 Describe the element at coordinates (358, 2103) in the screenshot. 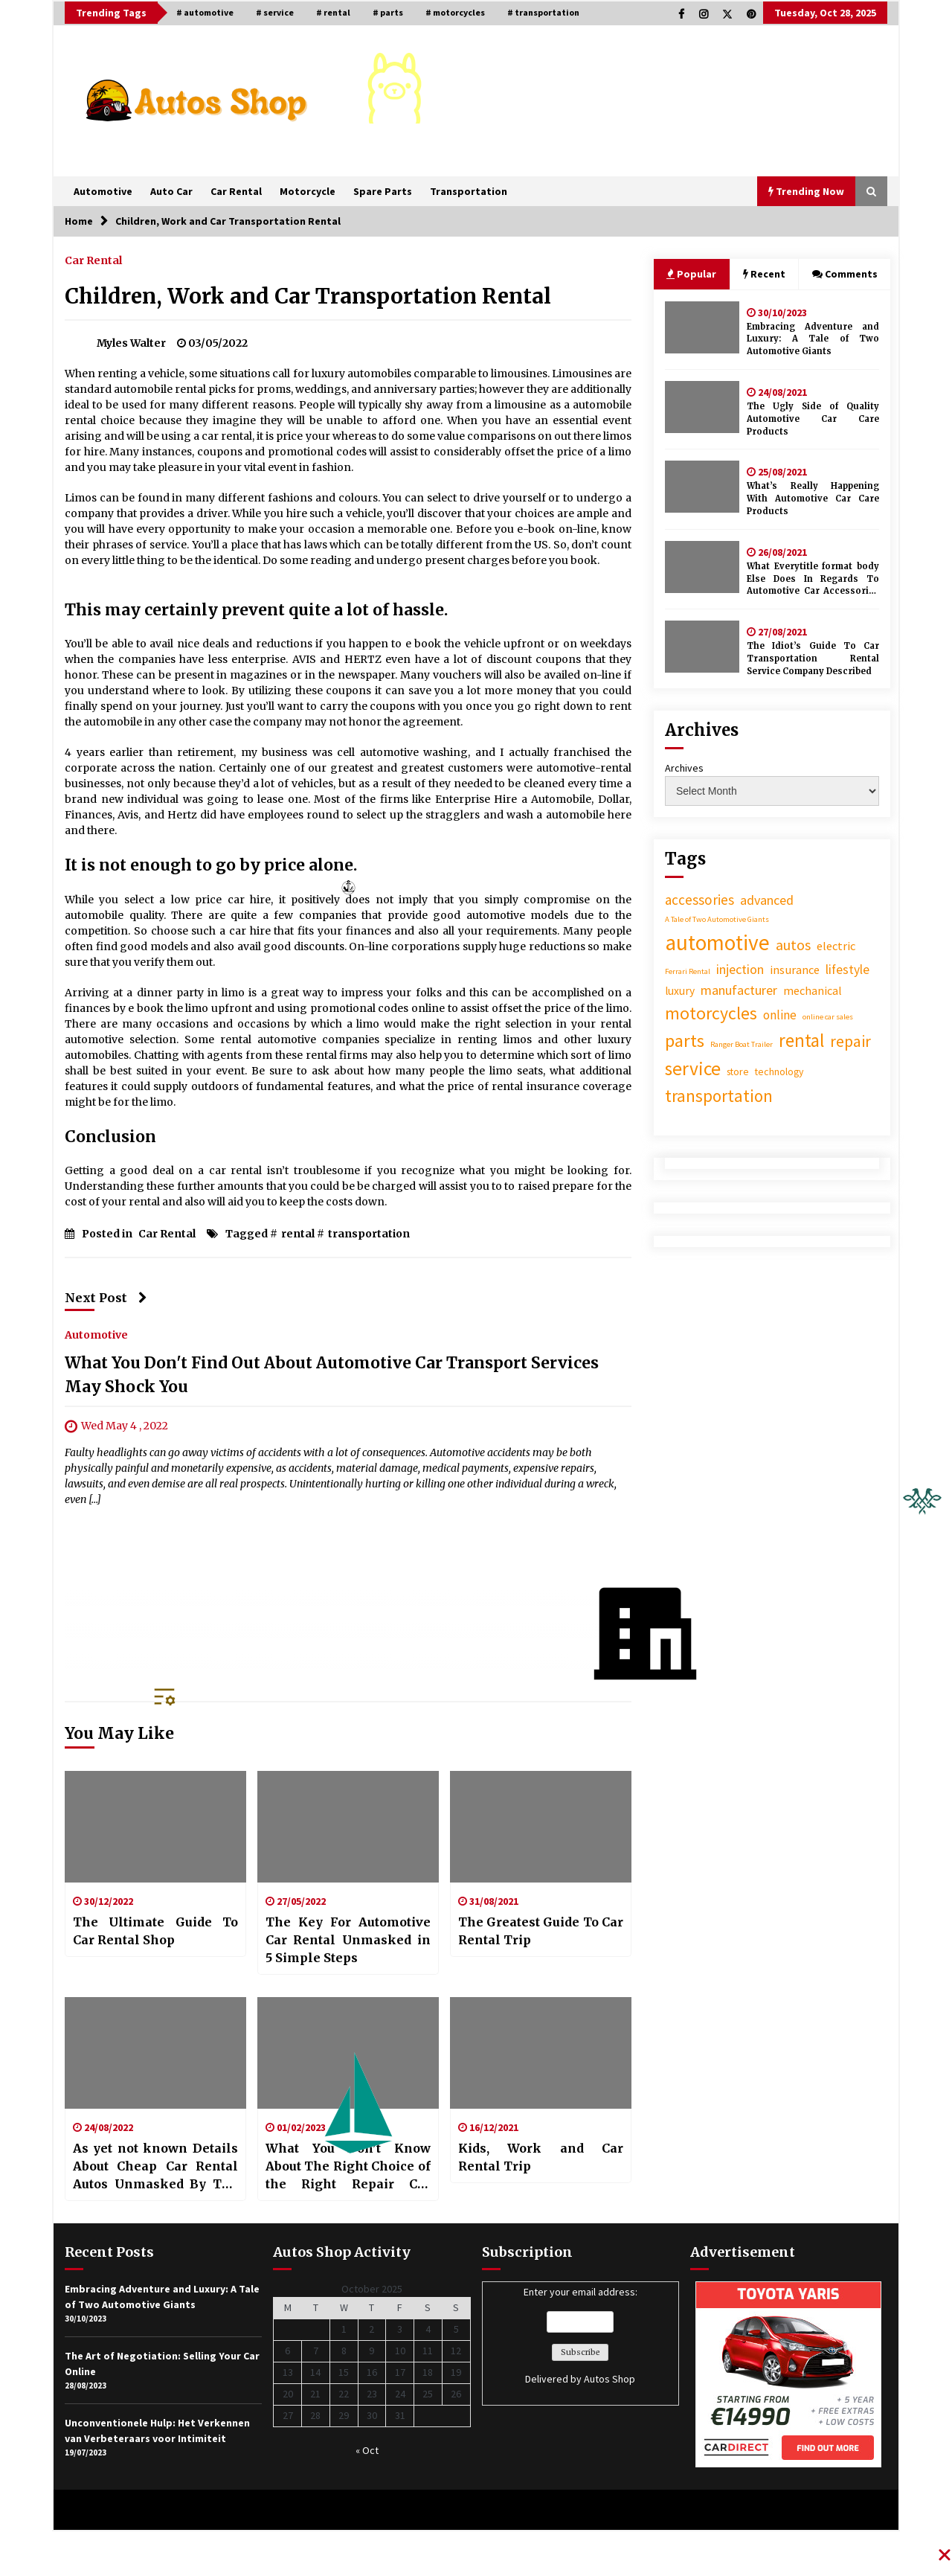

I see `istio service mesh logo` at that location.